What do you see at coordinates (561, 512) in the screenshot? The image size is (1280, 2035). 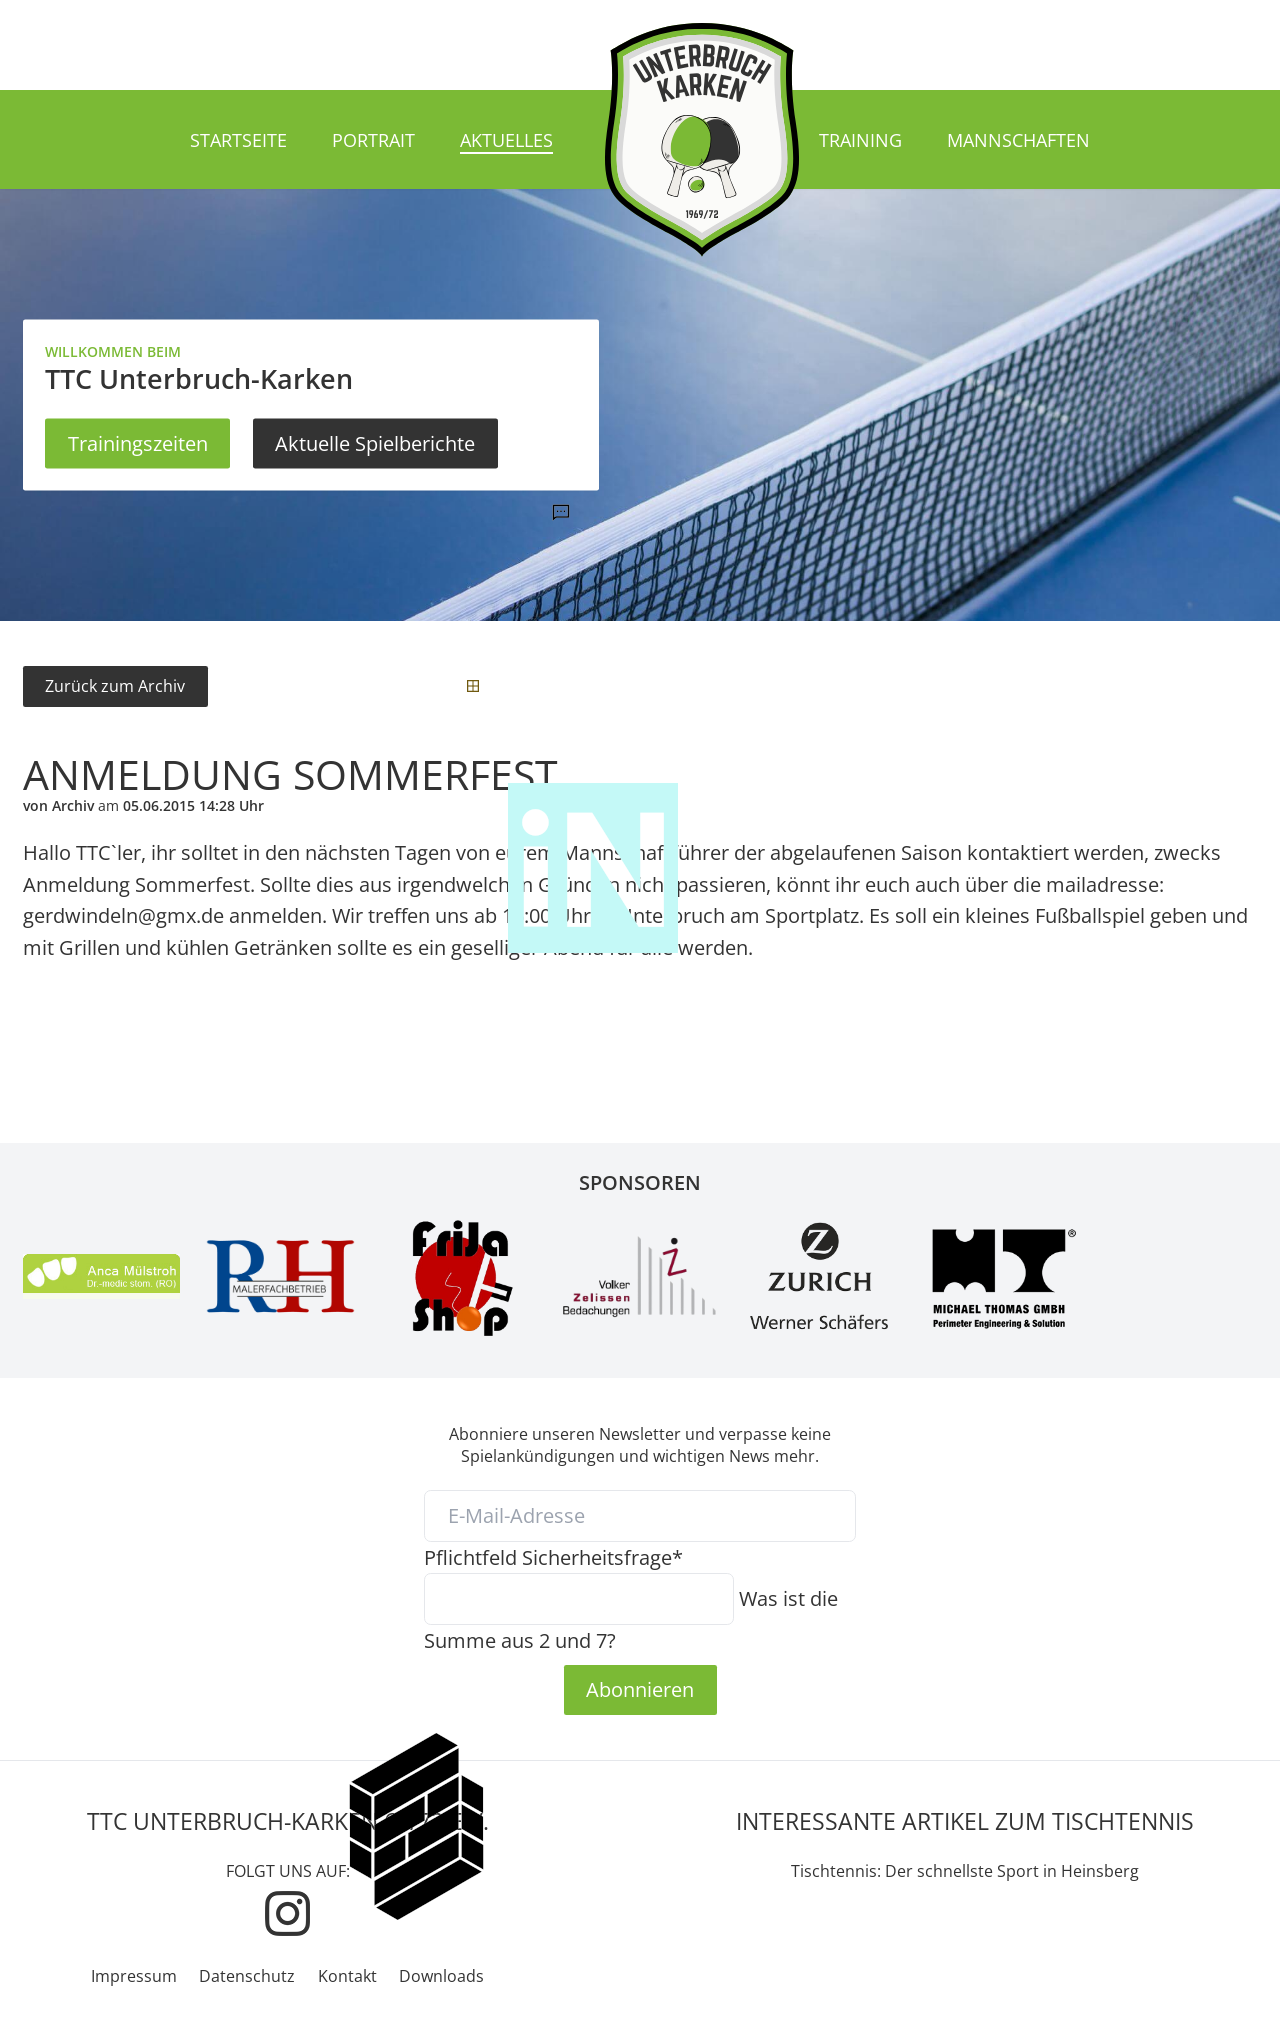 I see `open messaging or chat` at bounding box center [561, 512].